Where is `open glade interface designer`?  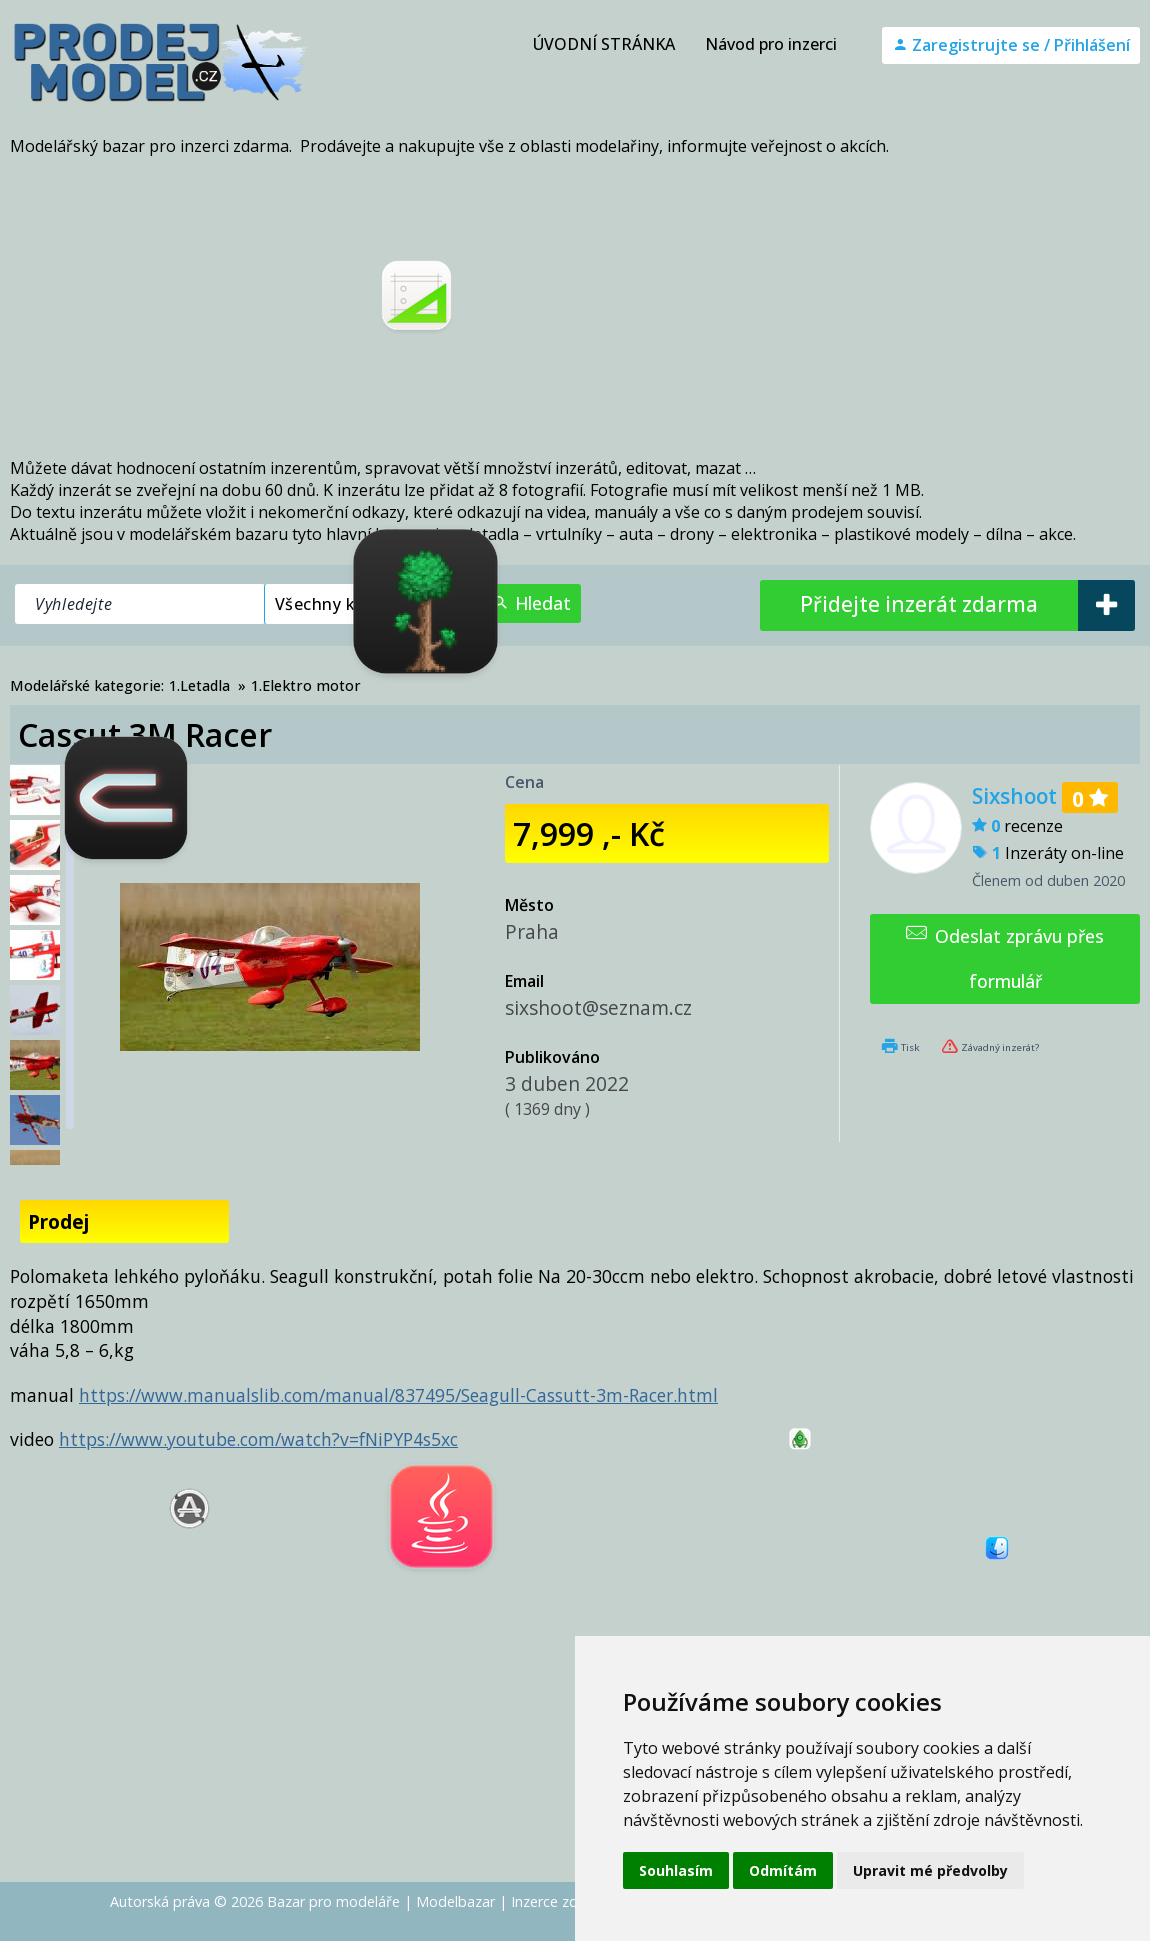
open glade interface designer is located at coordinates (416, 295).